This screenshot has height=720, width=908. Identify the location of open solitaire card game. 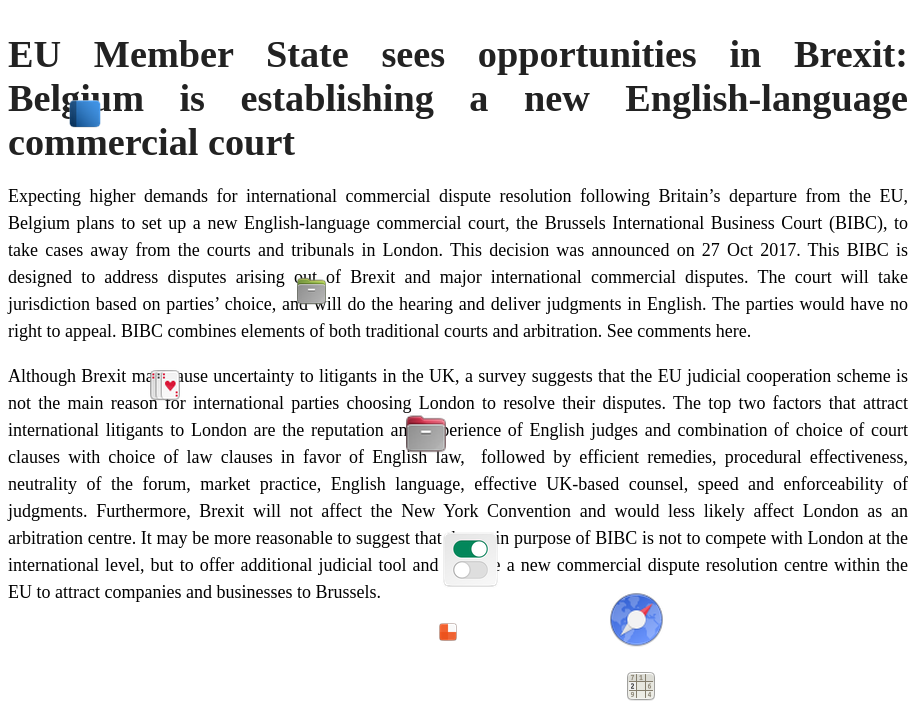
(165, 385).